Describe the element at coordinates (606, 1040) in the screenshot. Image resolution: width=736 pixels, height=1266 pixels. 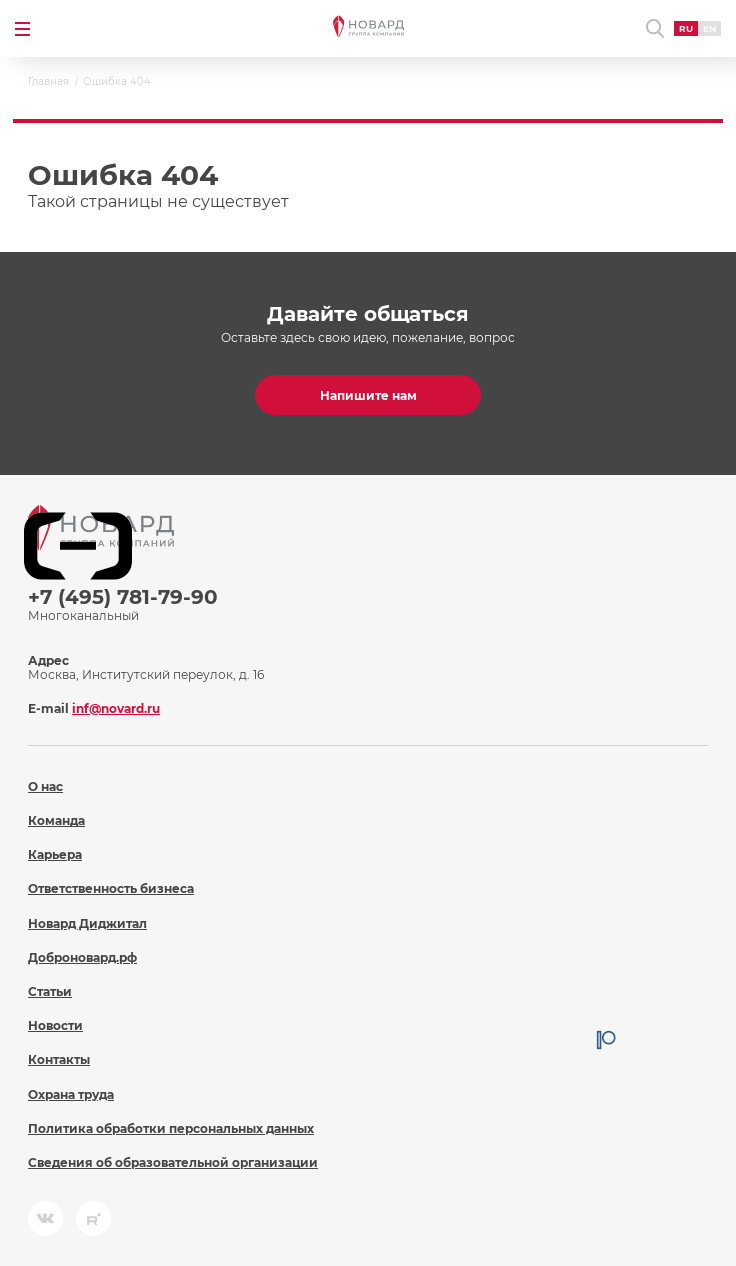
I see `link to Patreon profile` at that location.